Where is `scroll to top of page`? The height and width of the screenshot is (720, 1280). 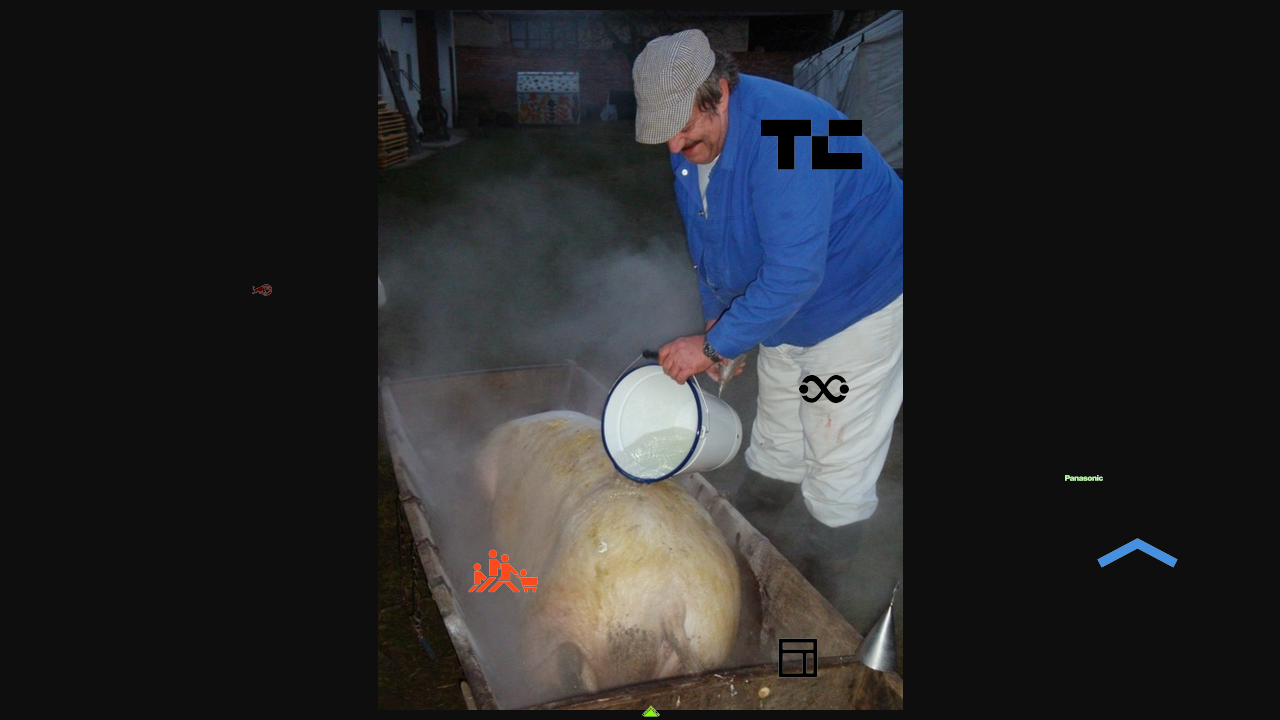
scroll to top of page is located at coordinates (1137, 554).